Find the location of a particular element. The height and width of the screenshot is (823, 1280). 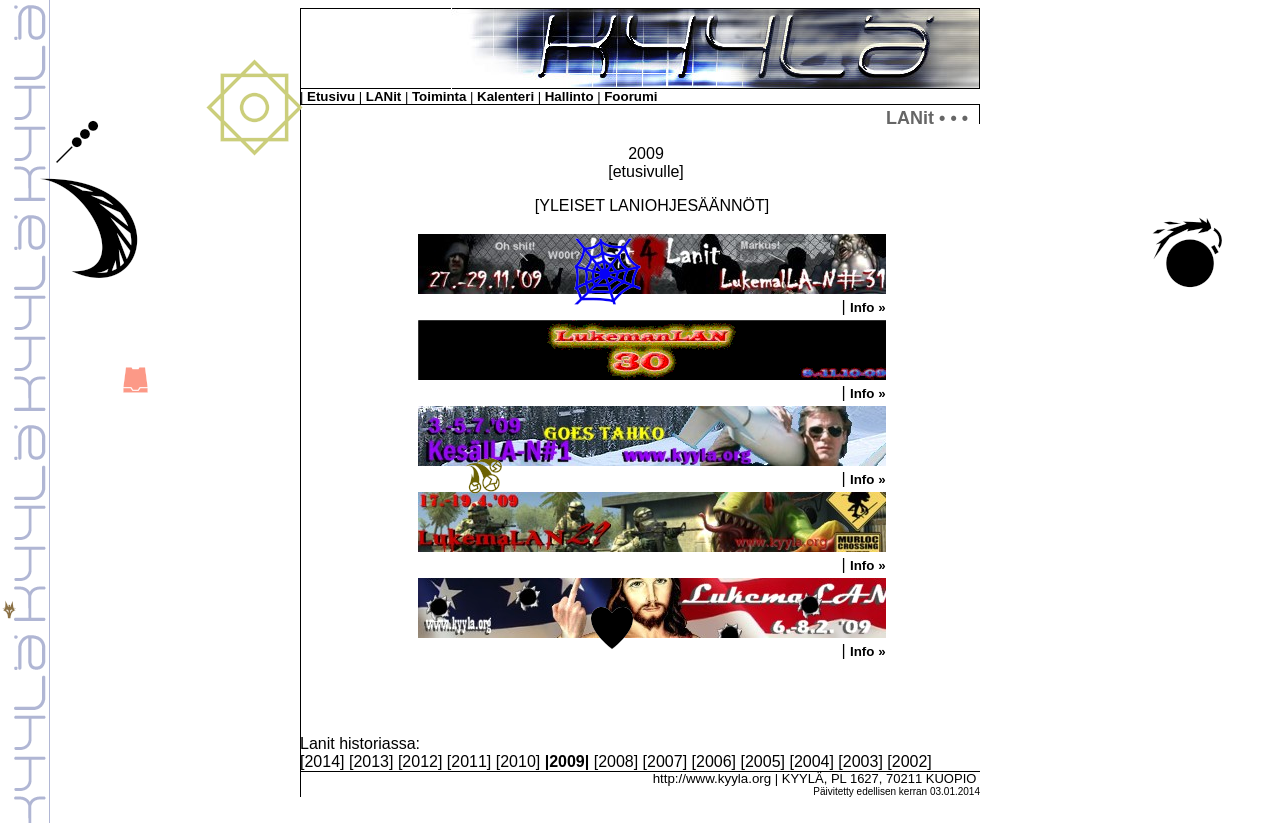

access your inbox or document tray is located at coordinates (135, 379).